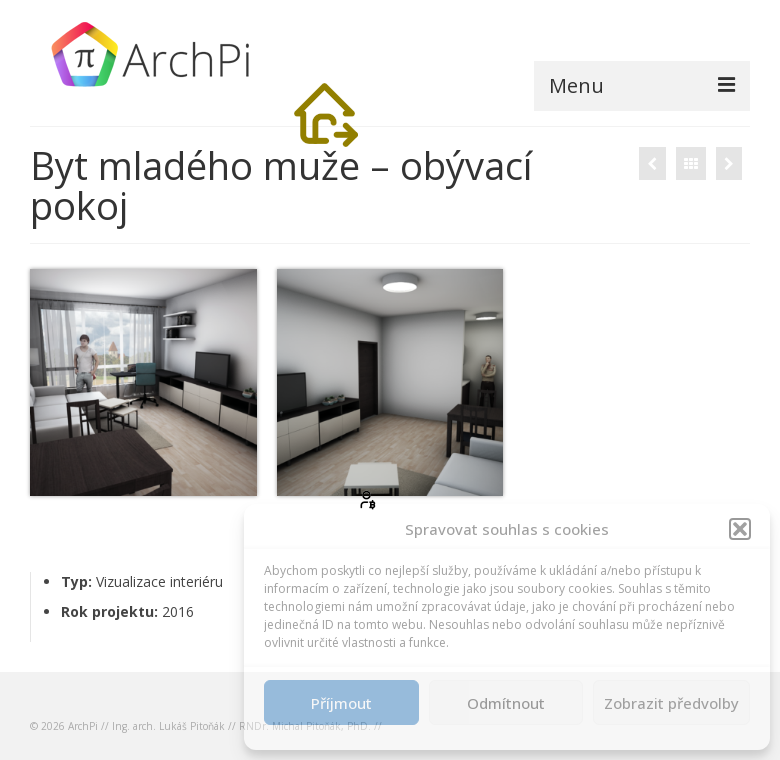 The image size is (780, 760). Describe the element at coordinates (324, 113) in the screenshot. I see `move or relocate to a new home` at that location.